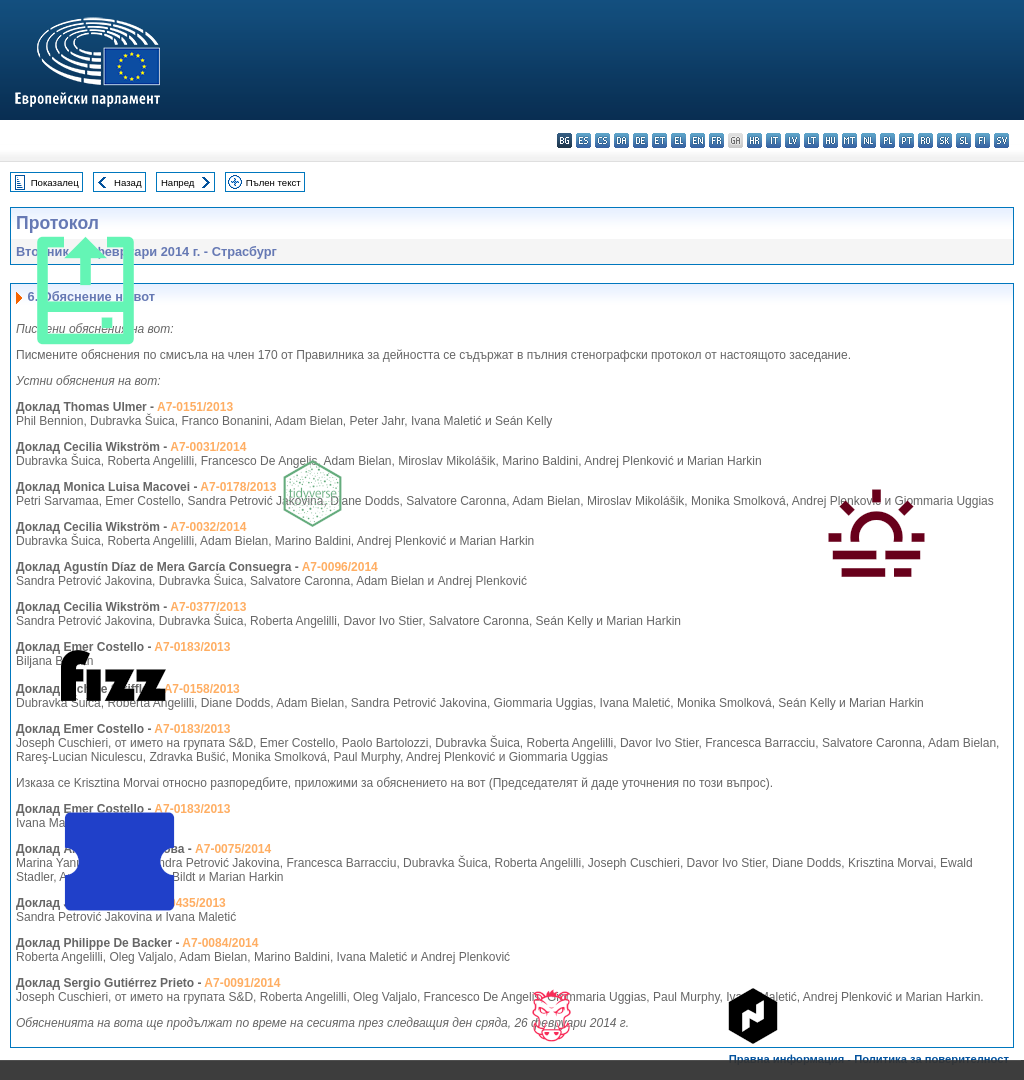 Image resolution: width=1024 pixels, height=1080 pixels. I want to click on HashiCorp Nomad application logo, so click(753, 1016).